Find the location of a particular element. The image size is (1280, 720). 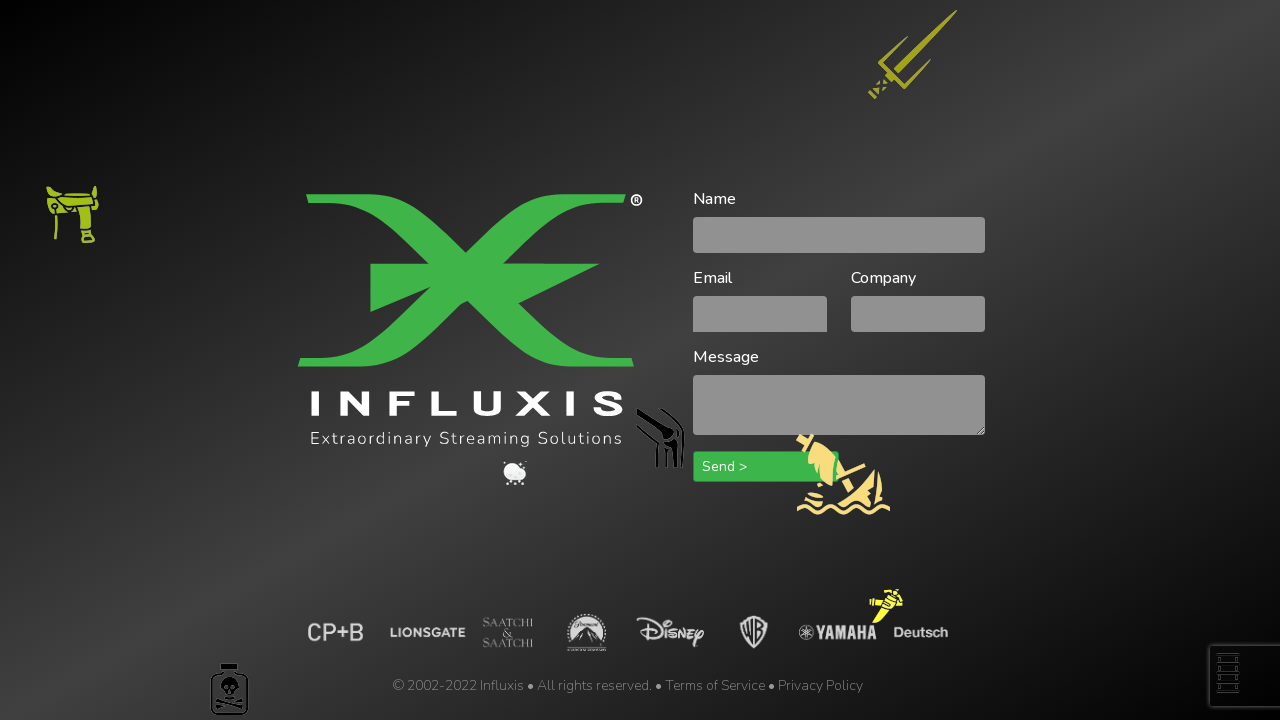

select sai weapon in game inventory is located at coordinates (912, 54).